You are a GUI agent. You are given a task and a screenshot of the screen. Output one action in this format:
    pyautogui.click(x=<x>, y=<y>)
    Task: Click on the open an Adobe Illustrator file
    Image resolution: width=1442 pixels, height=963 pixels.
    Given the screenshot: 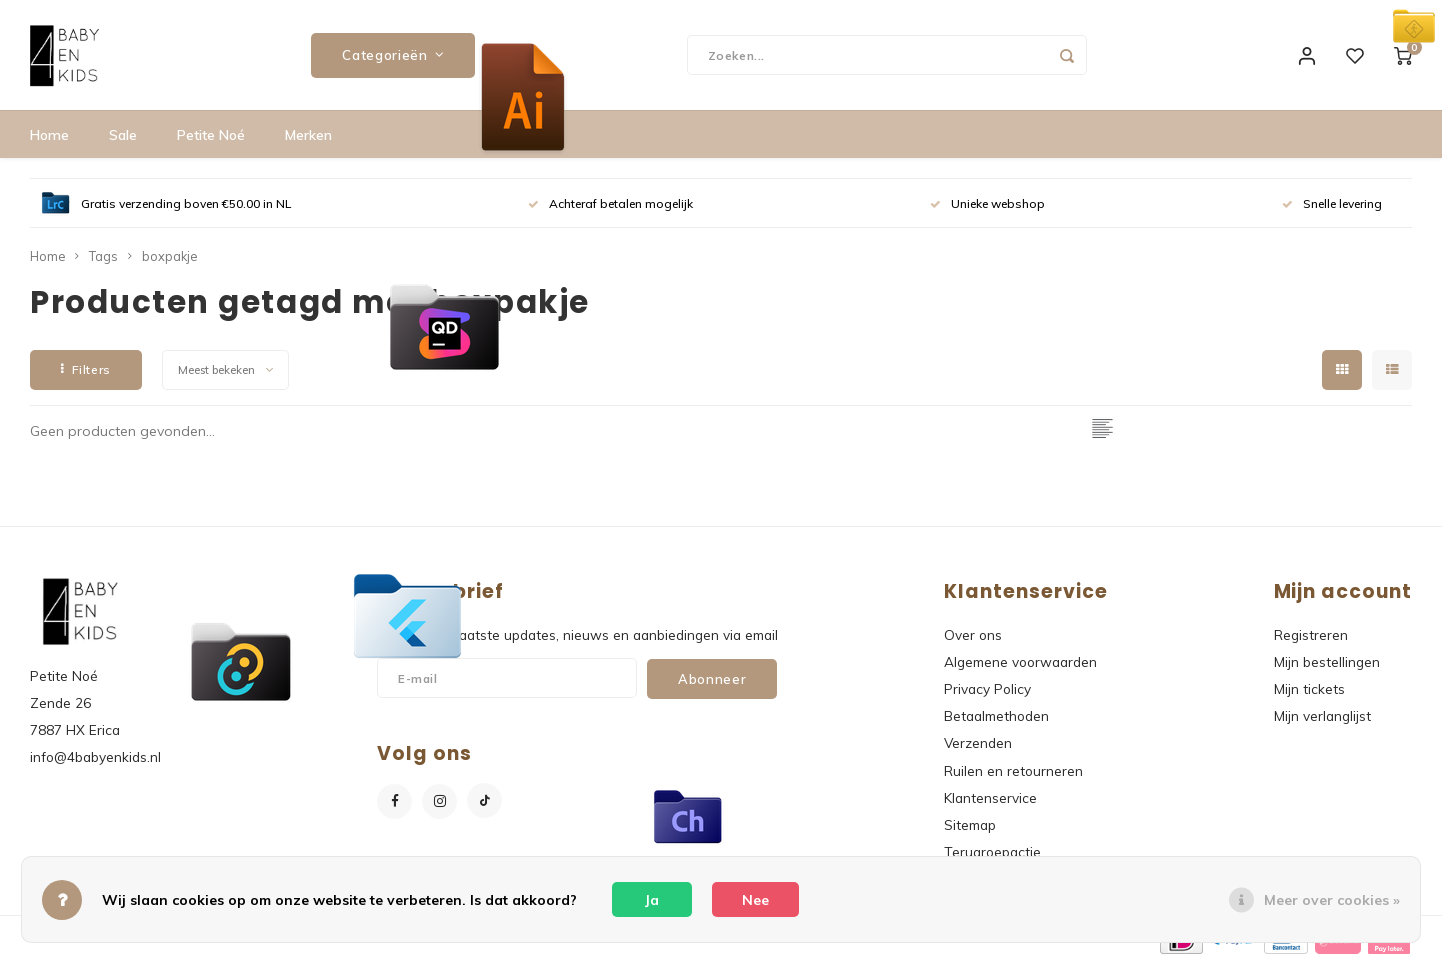 What is the action you would take?
    pyautogui.click(x=523, y=97)
    